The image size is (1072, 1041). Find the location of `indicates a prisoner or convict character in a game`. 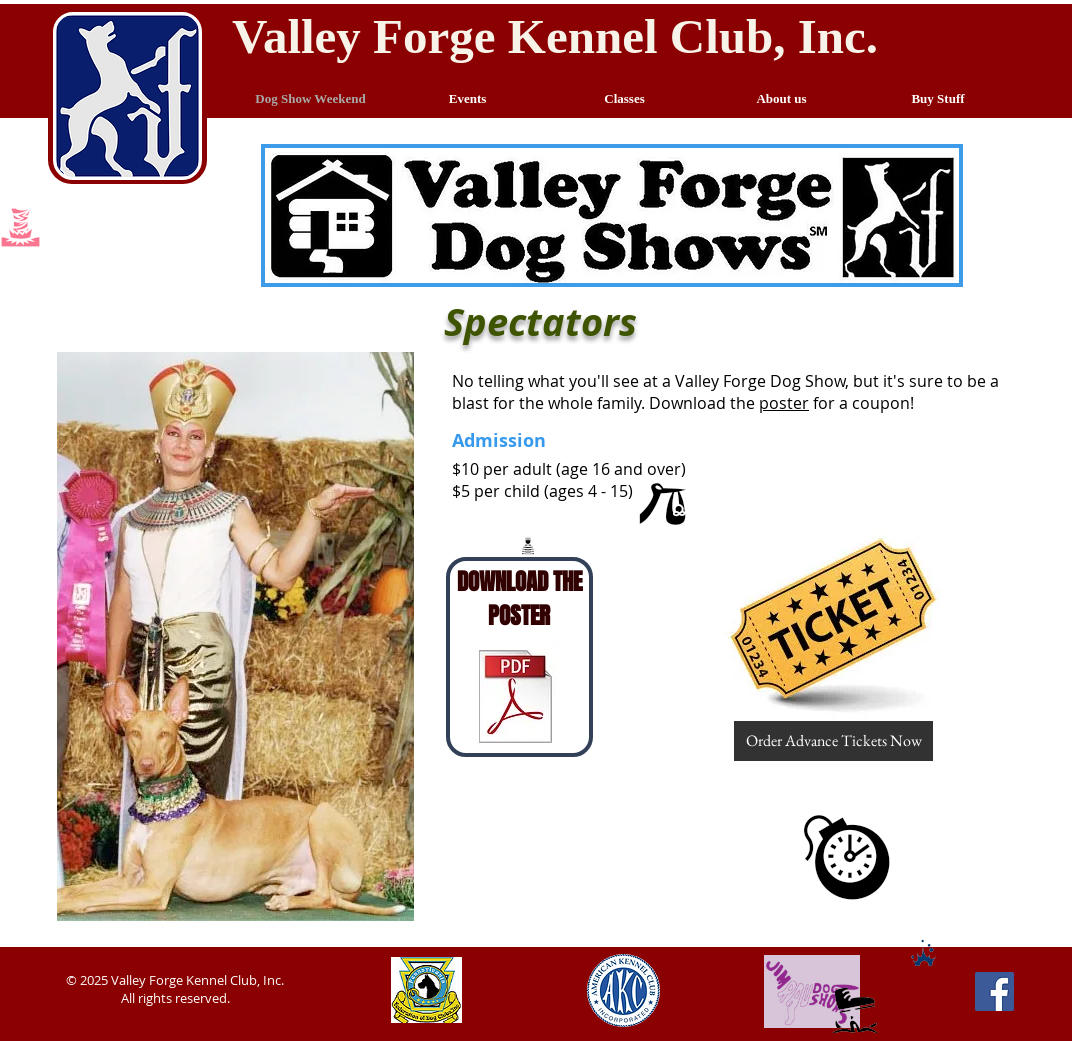

indicates a prisoner or convict character in a game is located at coordinates (528, 546).